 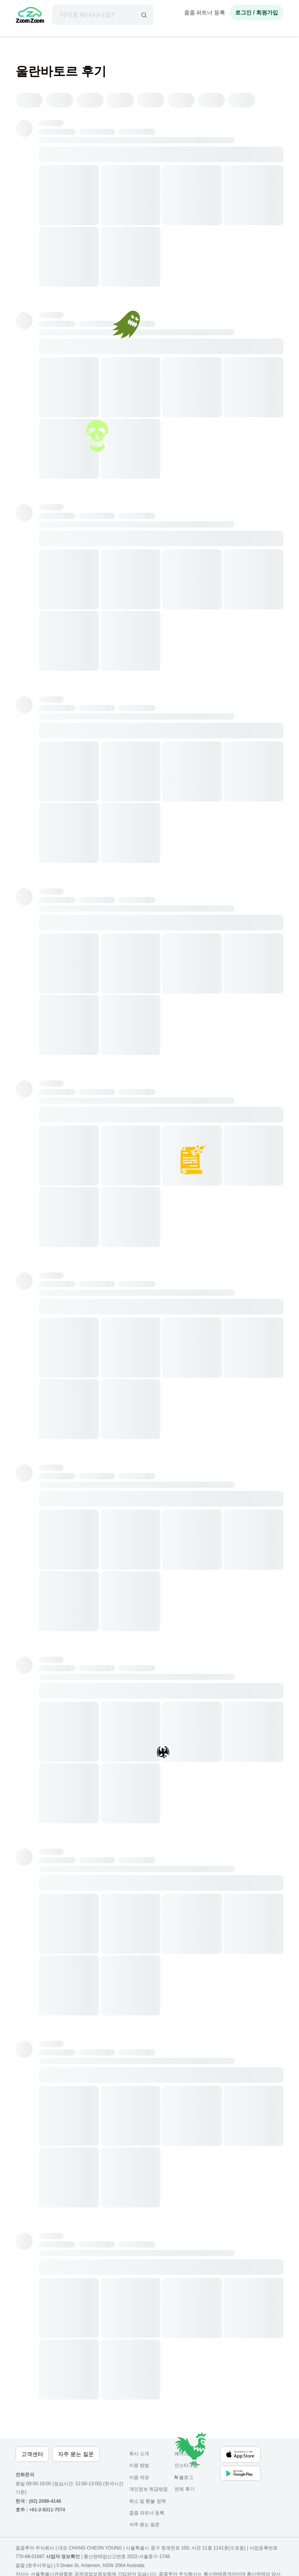 I want to click on toggle ghost mode or invisible status, so click(x=126, y=325).